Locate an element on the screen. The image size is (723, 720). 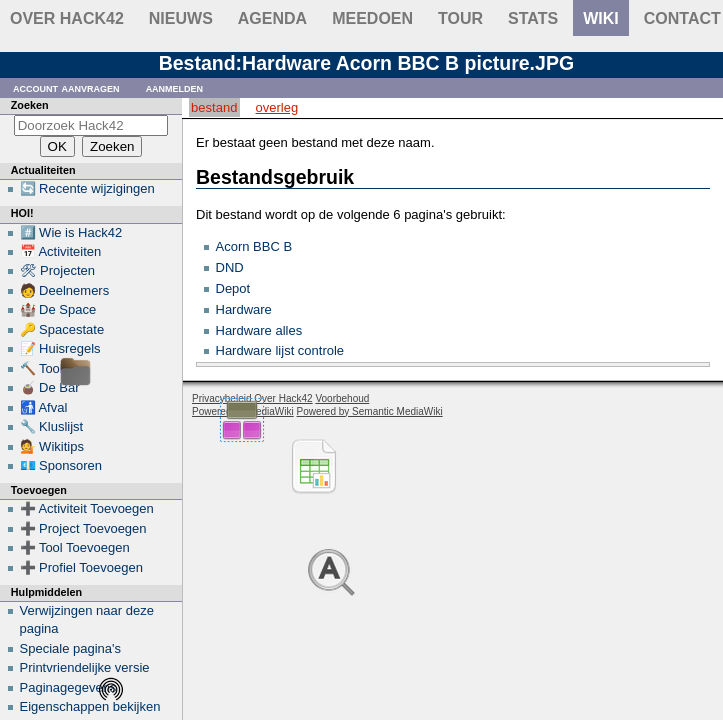
indicates a folder is ready to accept dragged items is located at coordinates (75, 371).